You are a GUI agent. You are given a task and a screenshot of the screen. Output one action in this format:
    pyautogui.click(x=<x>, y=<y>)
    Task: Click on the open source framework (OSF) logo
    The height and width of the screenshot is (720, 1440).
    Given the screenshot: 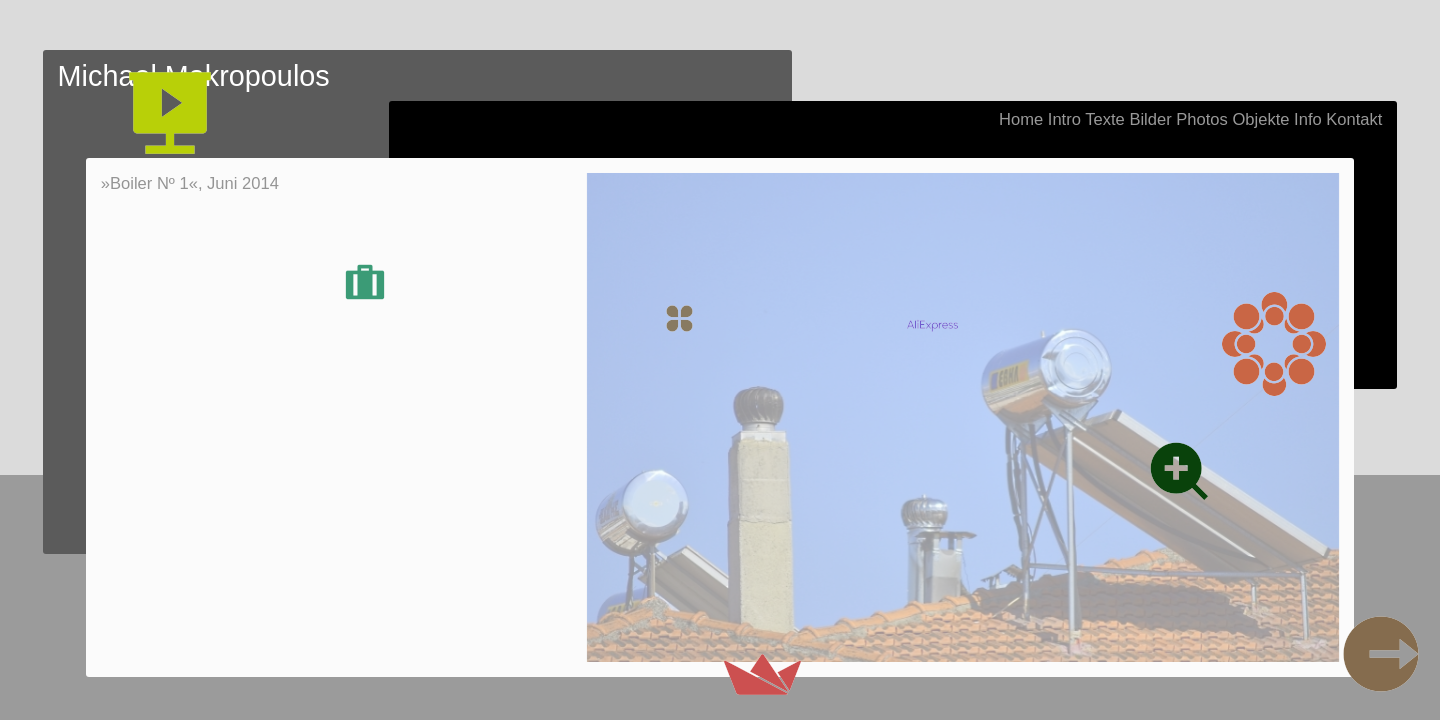 What is the action you would take?
    pyautogui.click(x=1274, y=344)
    